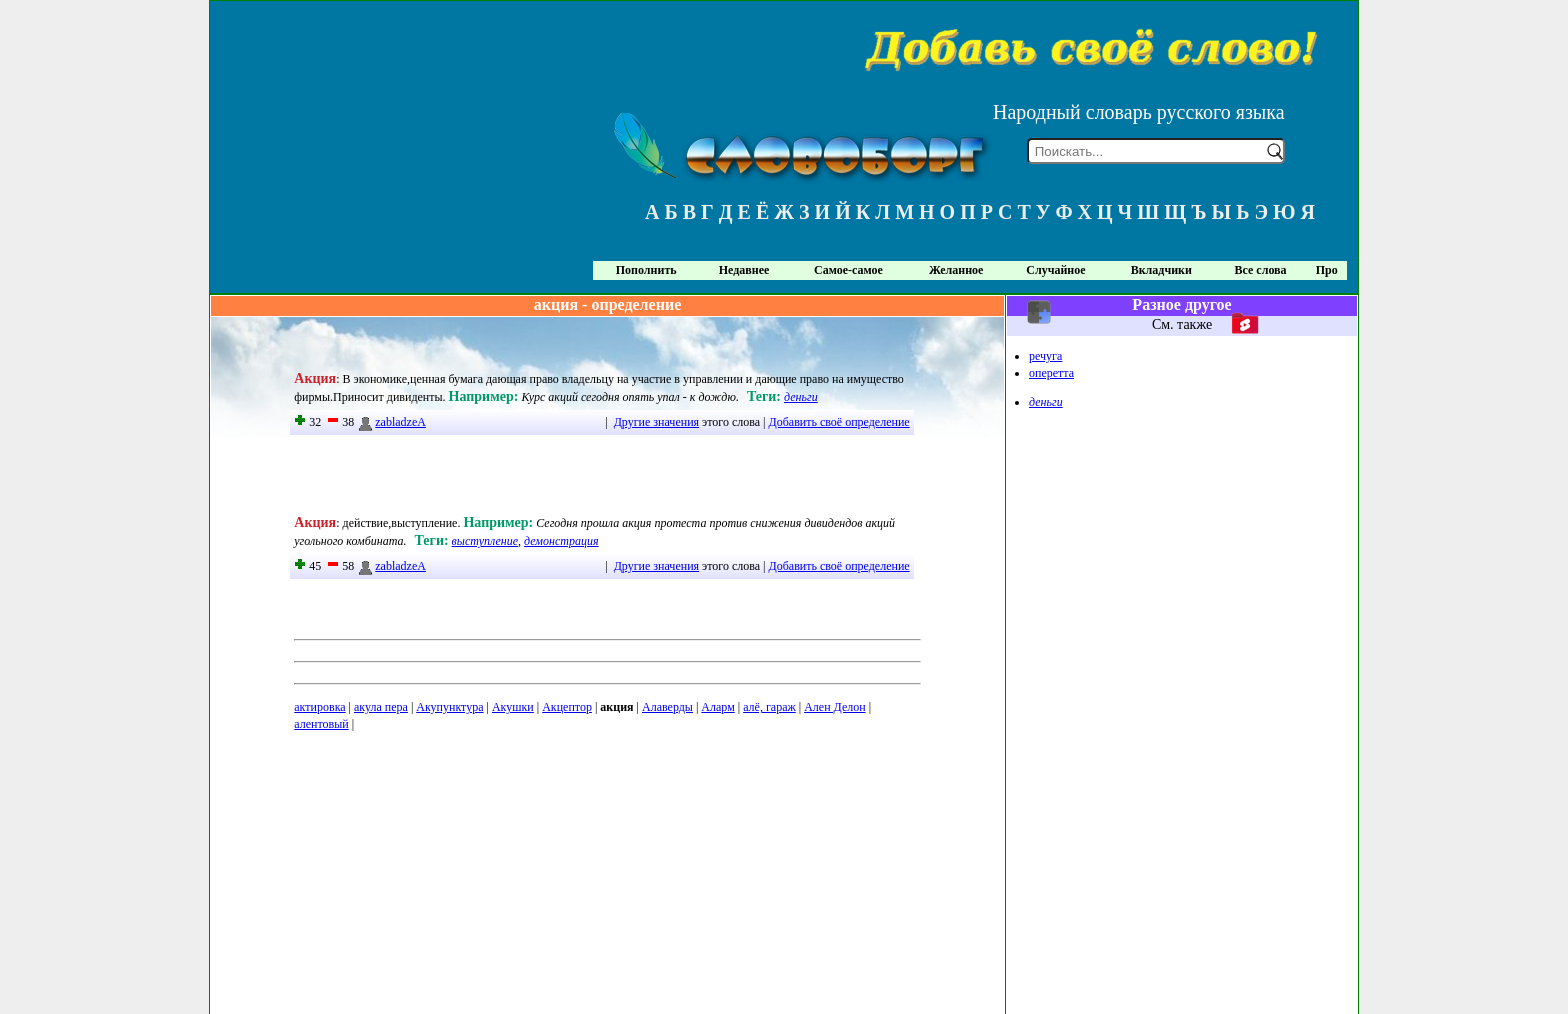 The width and height of the screenshot is (1568, 1014). I want to click on open folder containing YouTube Shorts videos, so click(1245, 324).